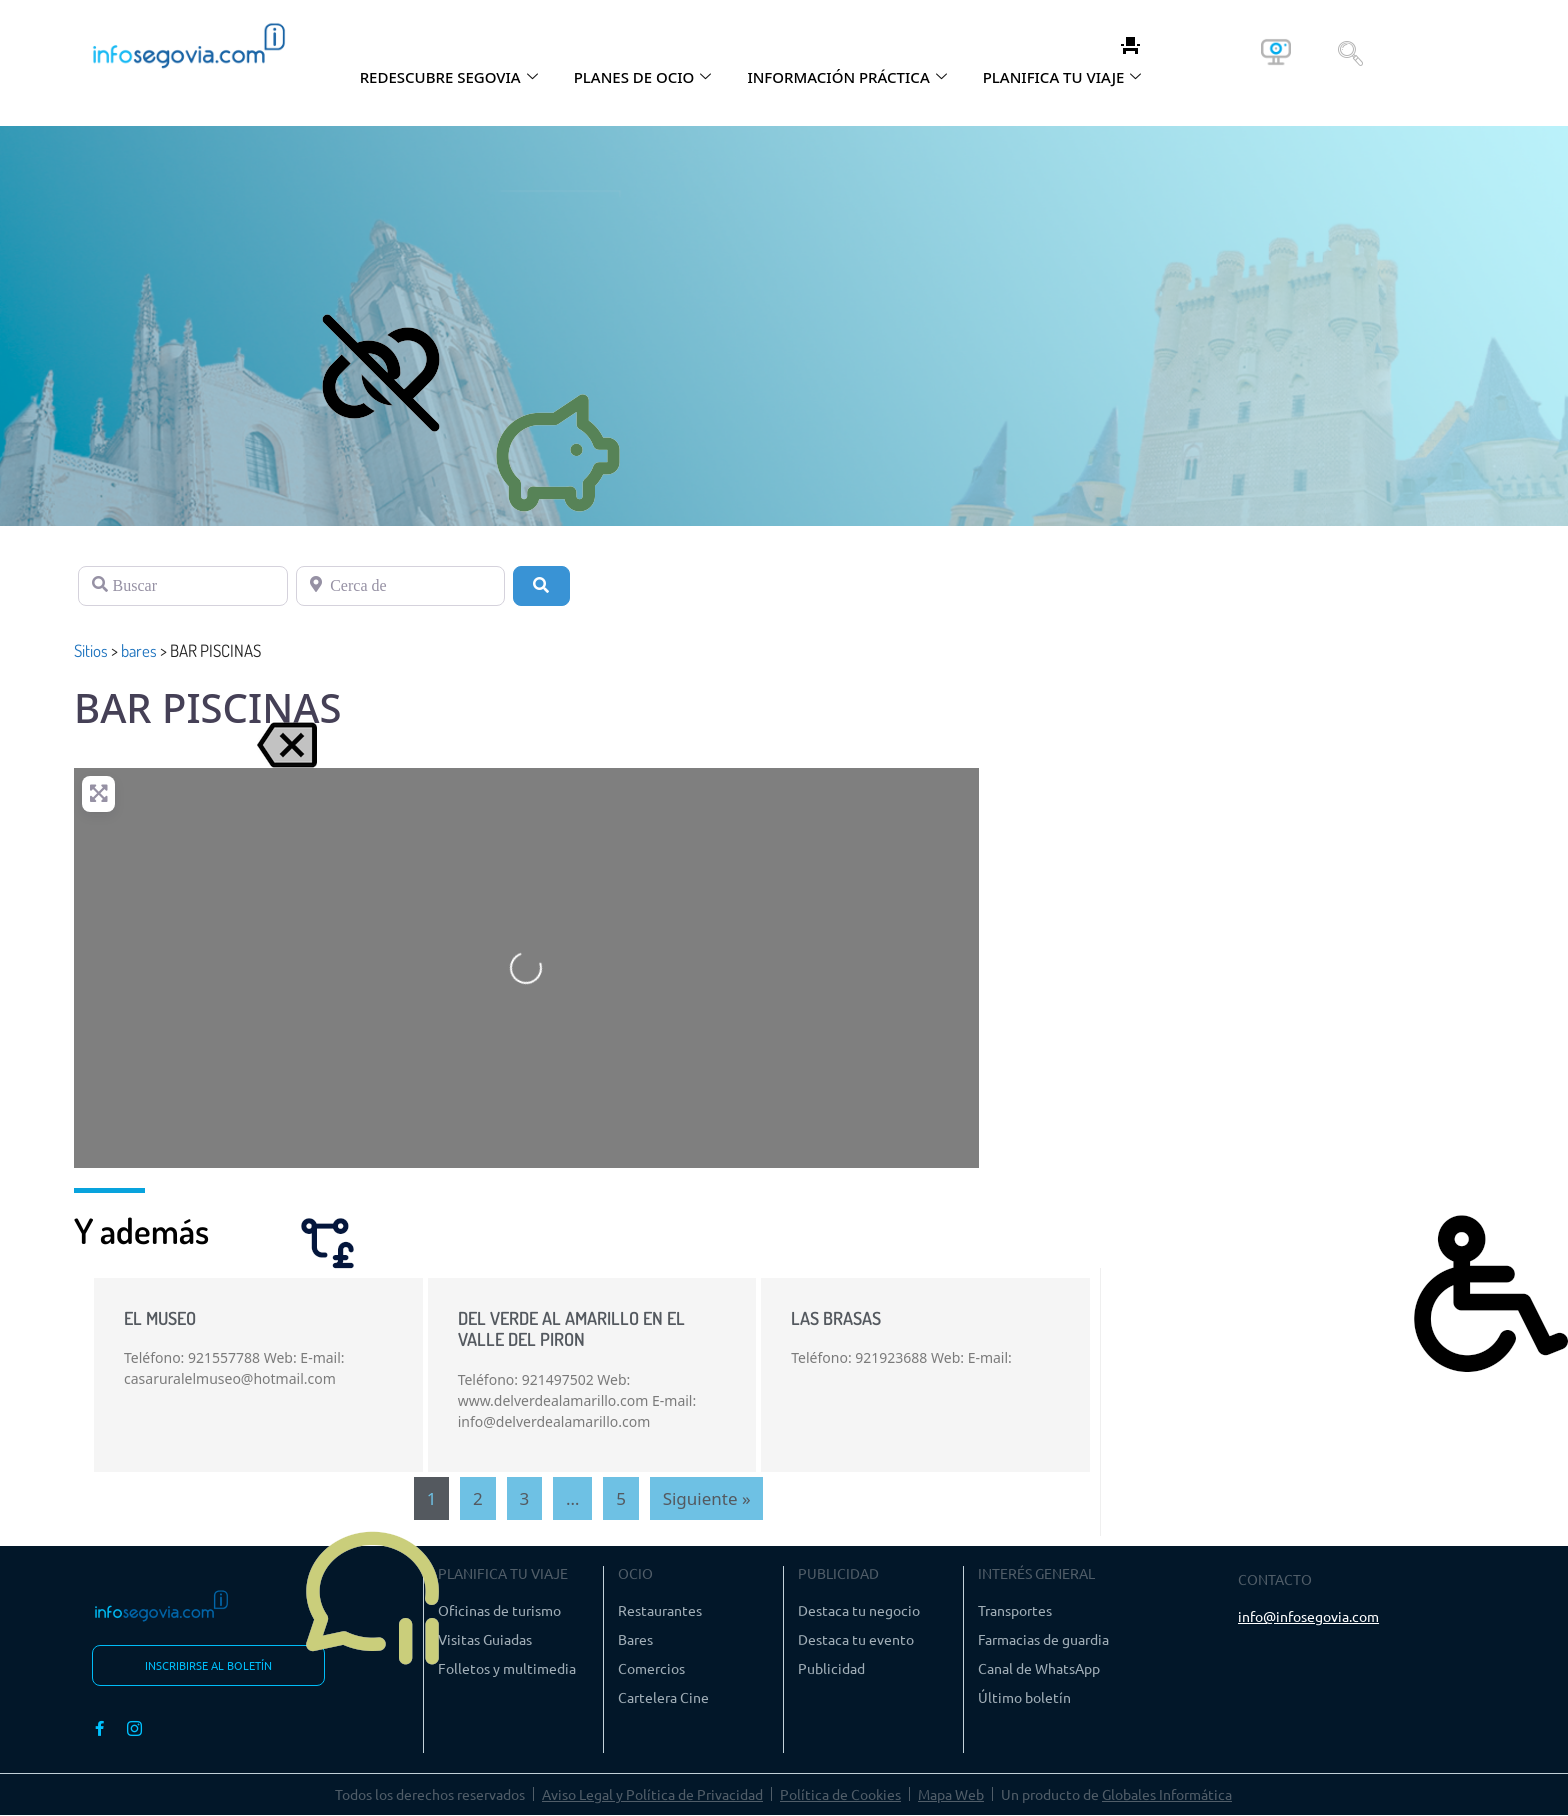 The height and width of the screenshot is (1816, 1568). Describe the element at coordinates (558, 456) in the screenshot. I see `access savings or piggy bank feature` at that location.